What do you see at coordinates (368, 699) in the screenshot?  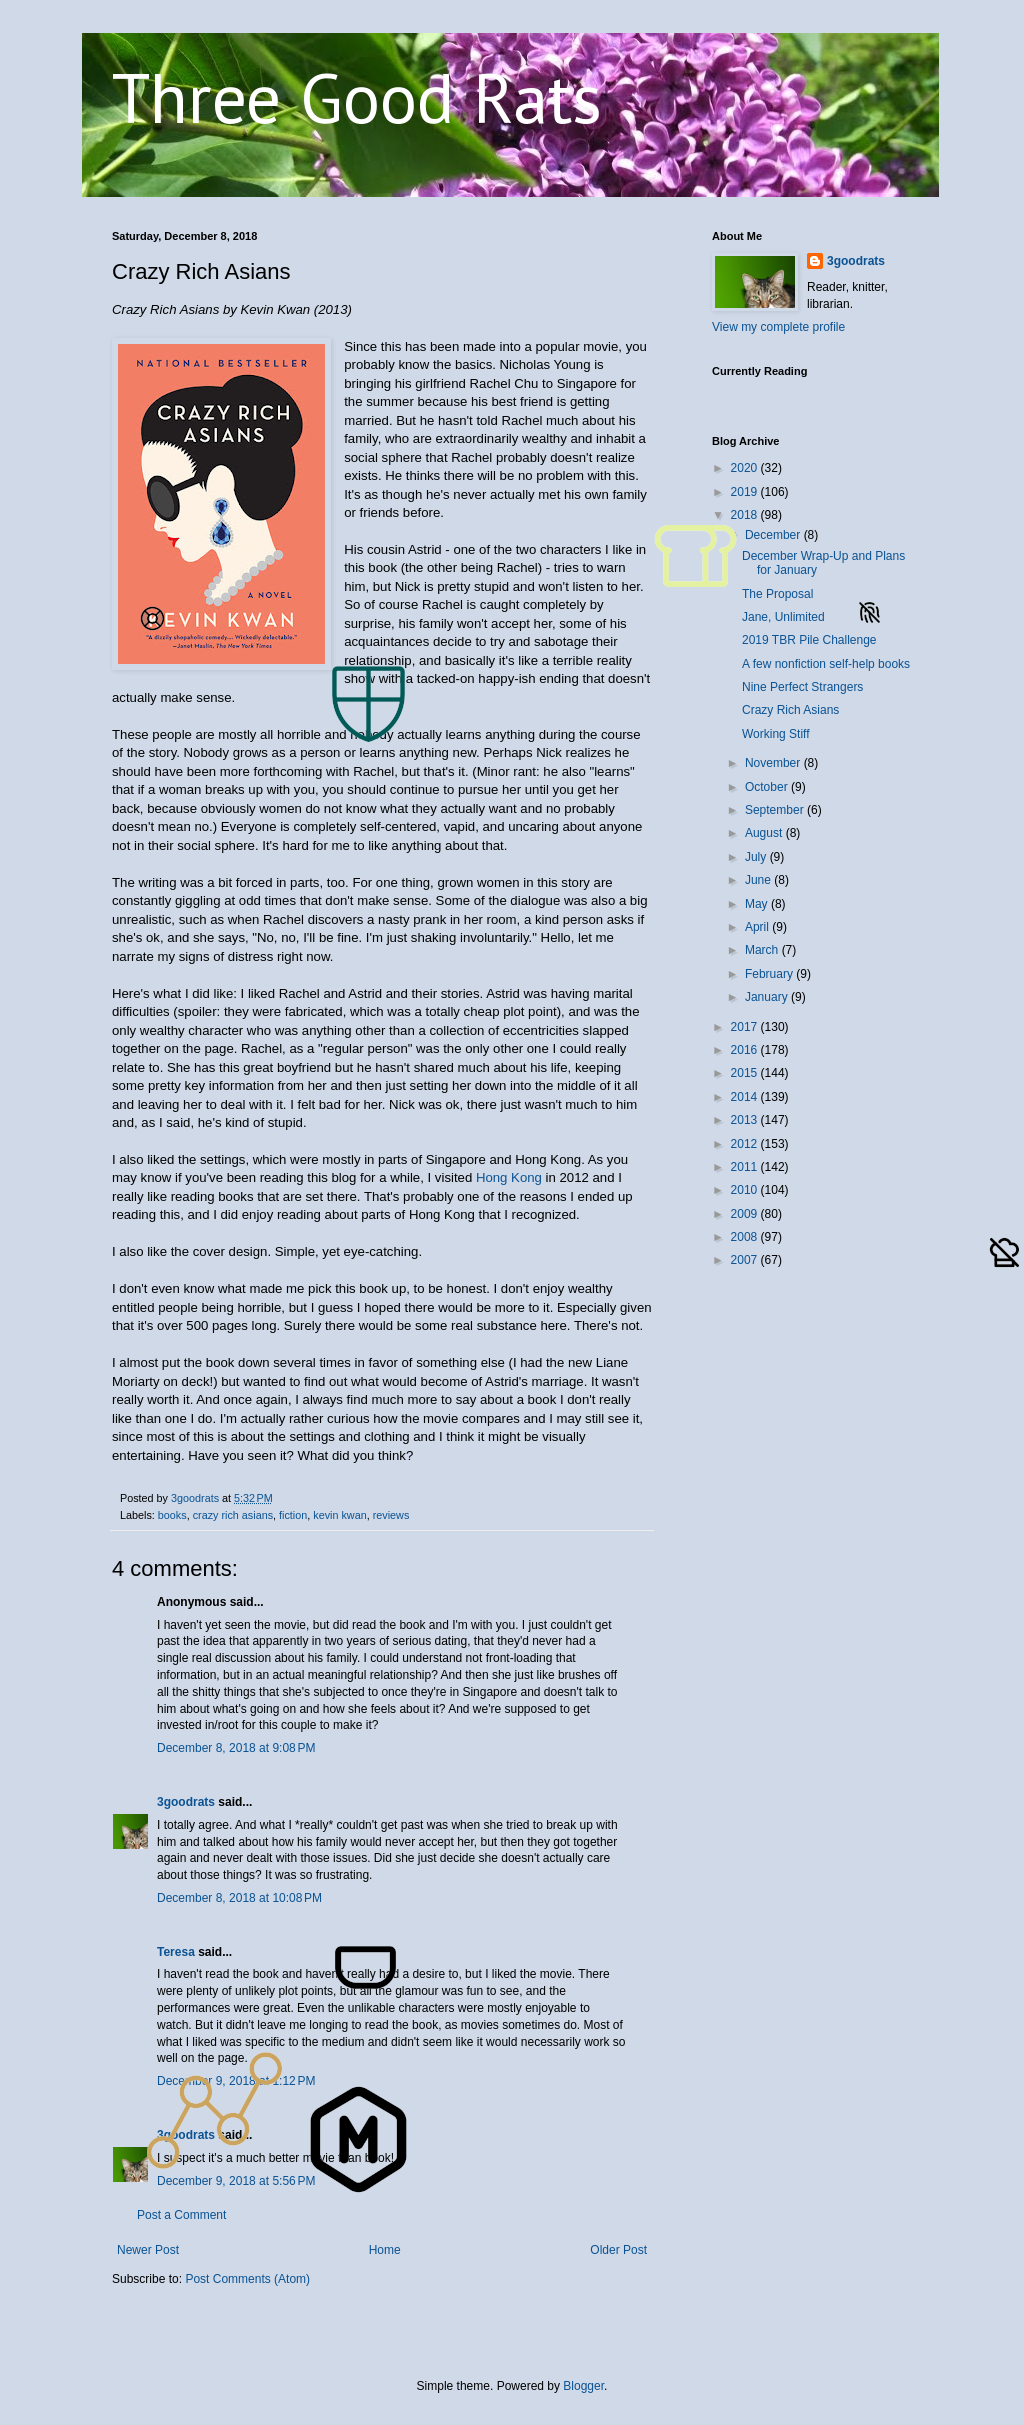 I see `view security or protection settings` at bounding box center [368, 699].